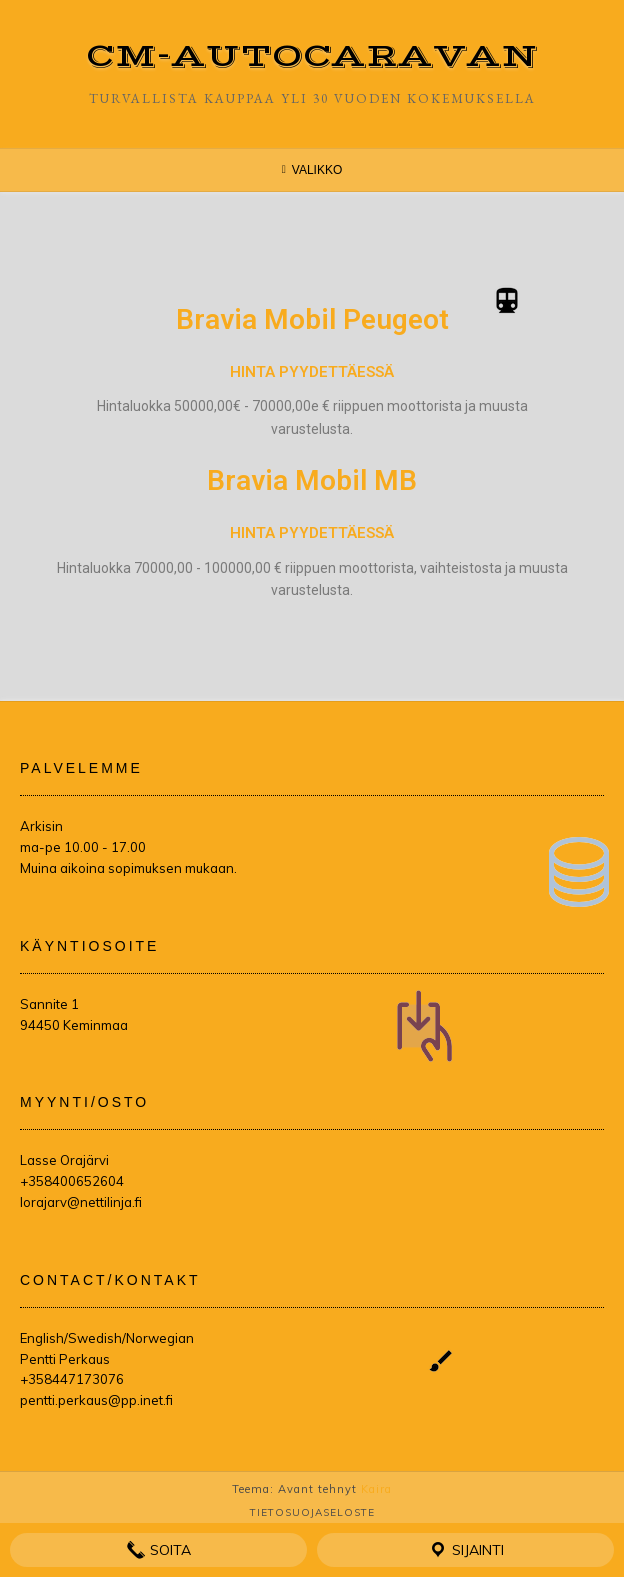 The image size is (624, 1577). Describe the element at coordinates (579, 872) in the screenshot. I see `access database or data storage` at that location.